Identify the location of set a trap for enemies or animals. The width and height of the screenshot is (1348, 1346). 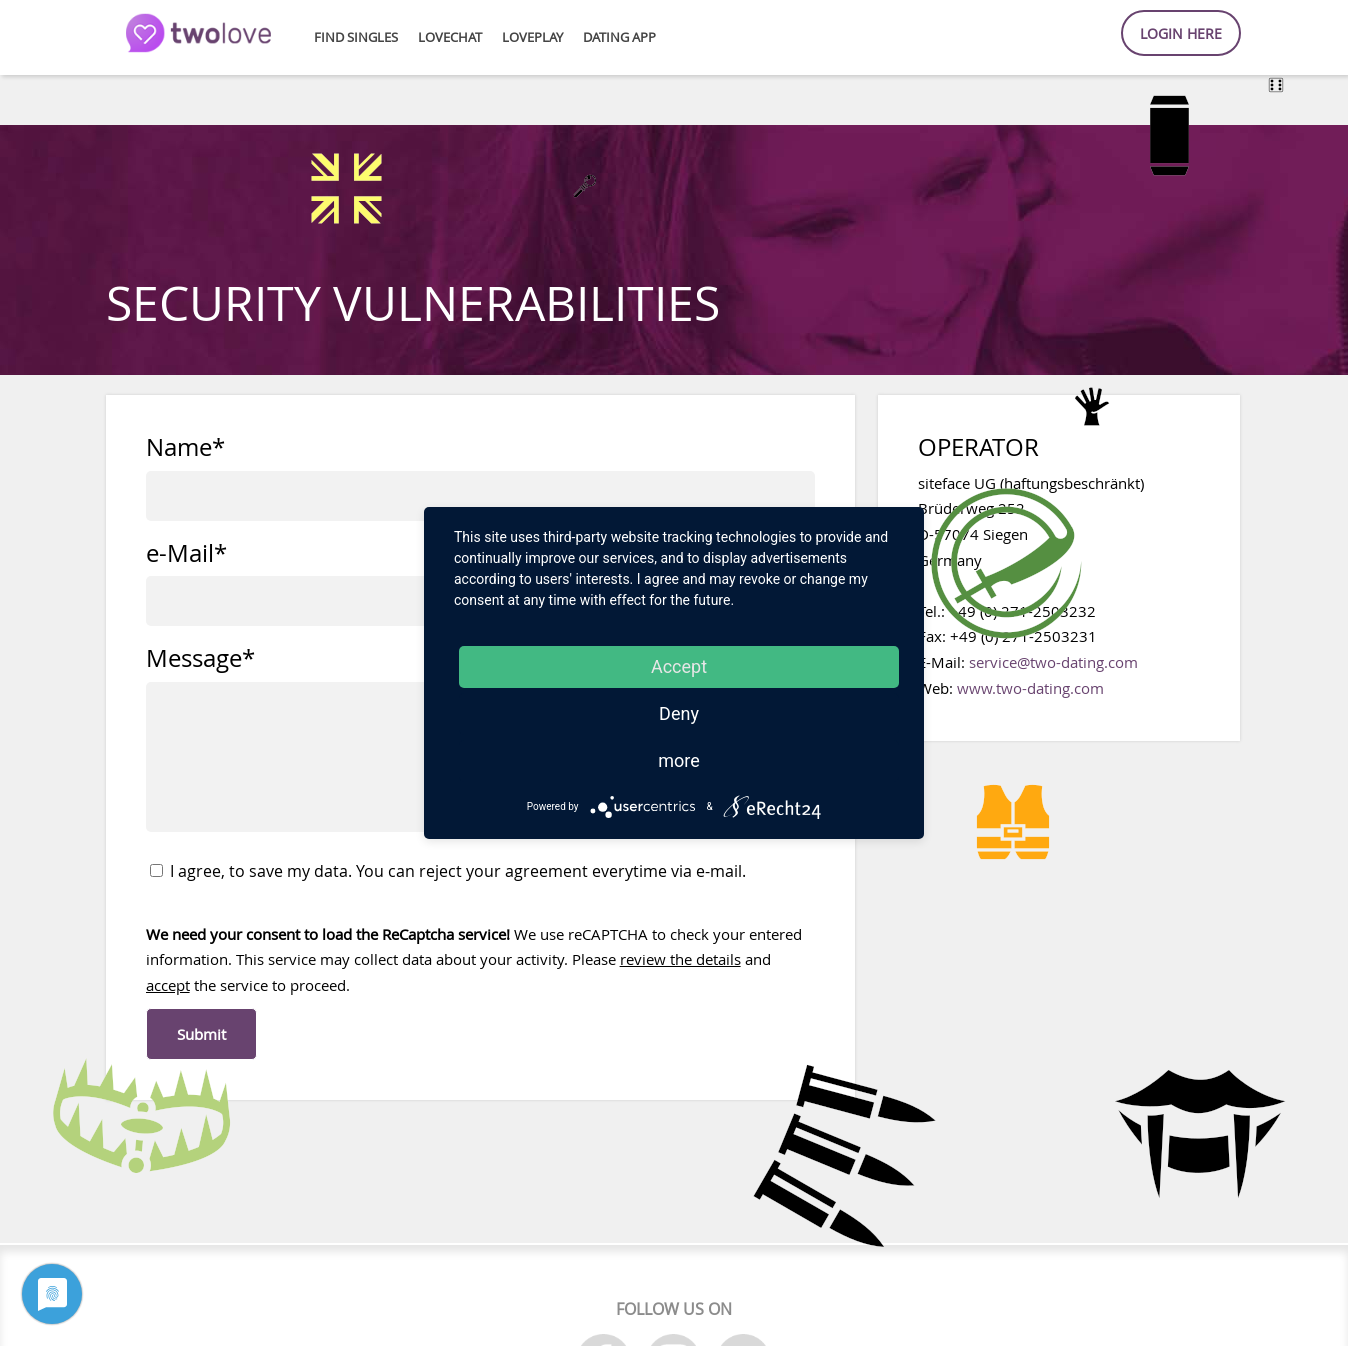
(142, 1111).